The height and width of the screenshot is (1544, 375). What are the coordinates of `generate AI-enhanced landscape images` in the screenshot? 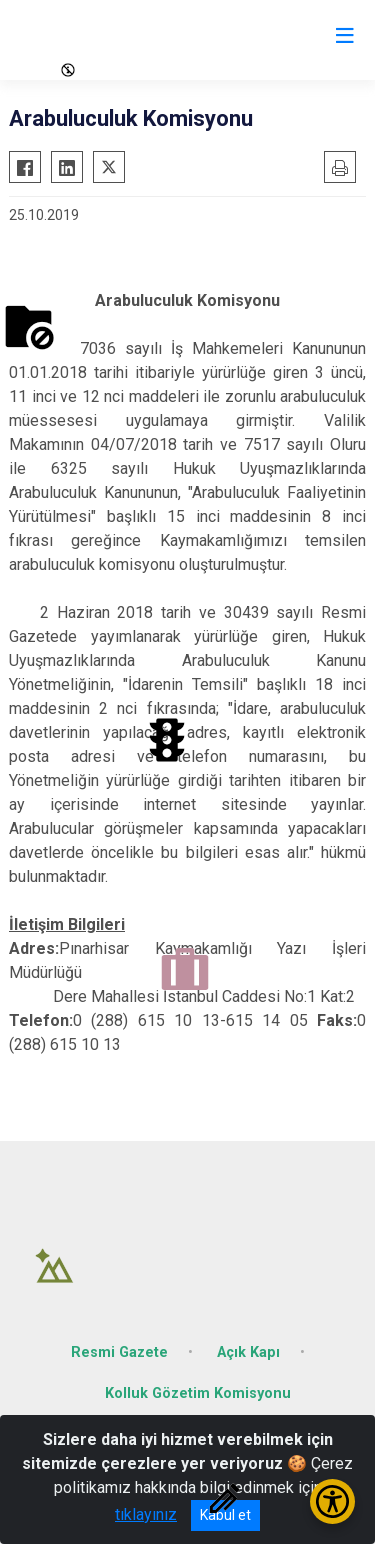 It's located at (54, 1267).